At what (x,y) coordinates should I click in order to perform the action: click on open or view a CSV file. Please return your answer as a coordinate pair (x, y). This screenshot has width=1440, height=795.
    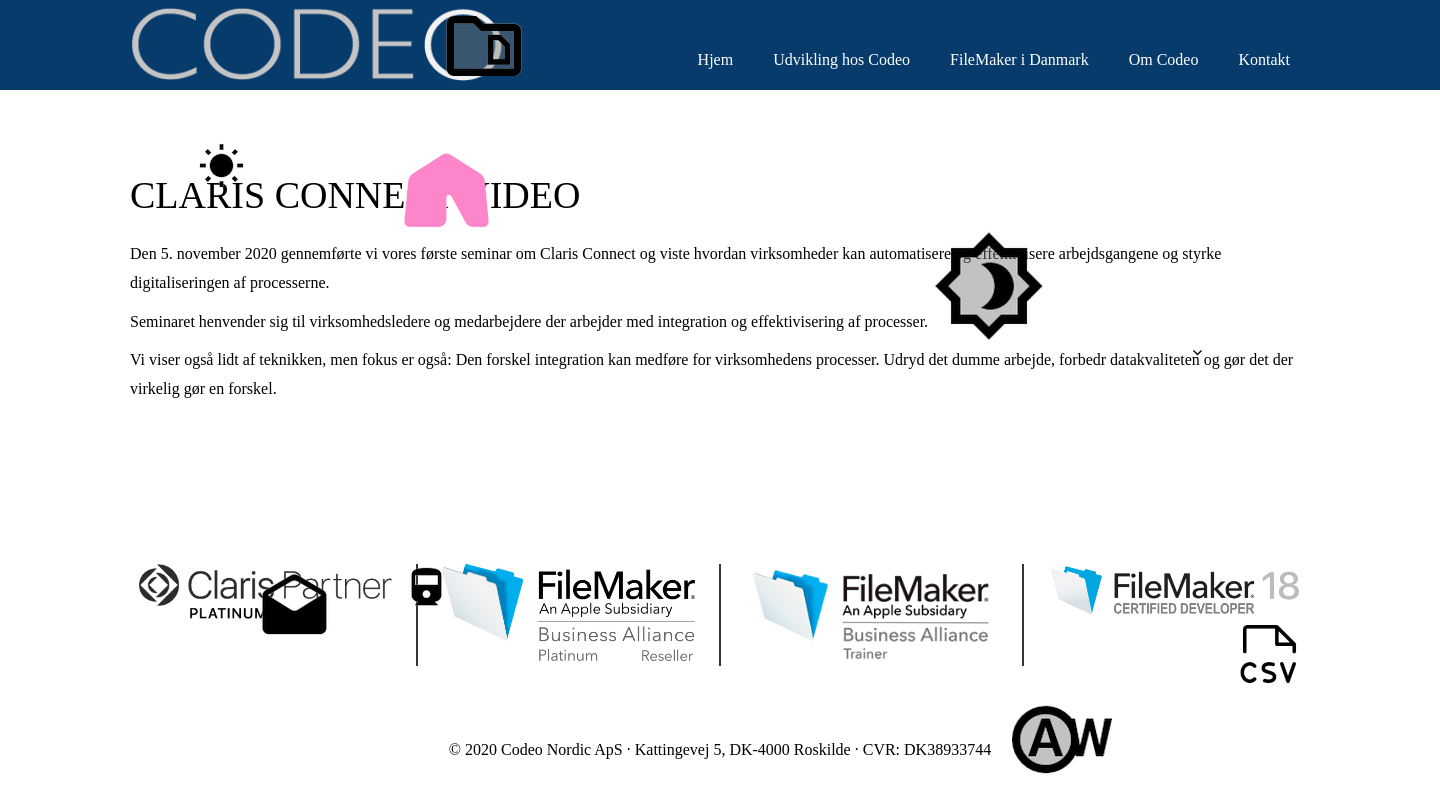
    Looking at the image, I should click on (1269, 656).